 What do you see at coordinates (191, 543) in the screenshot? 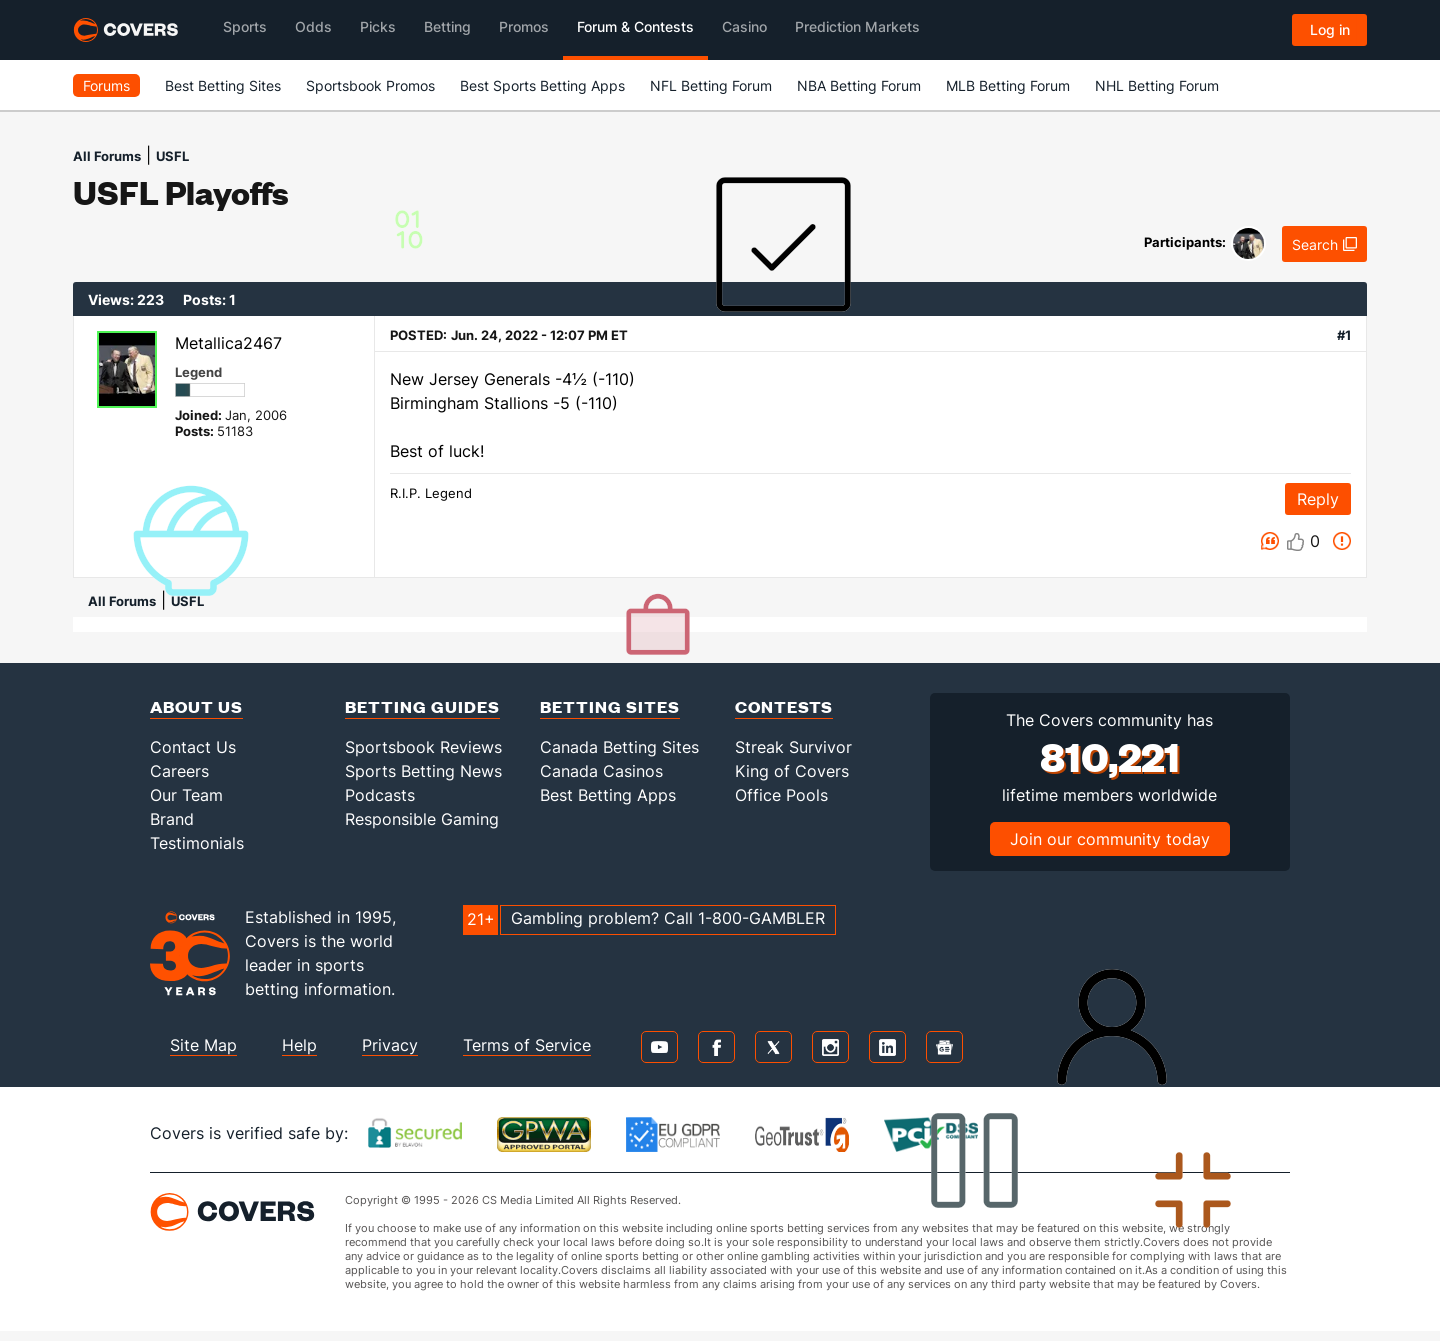
I see `view food or meal options` at bounding box center [191, 543].